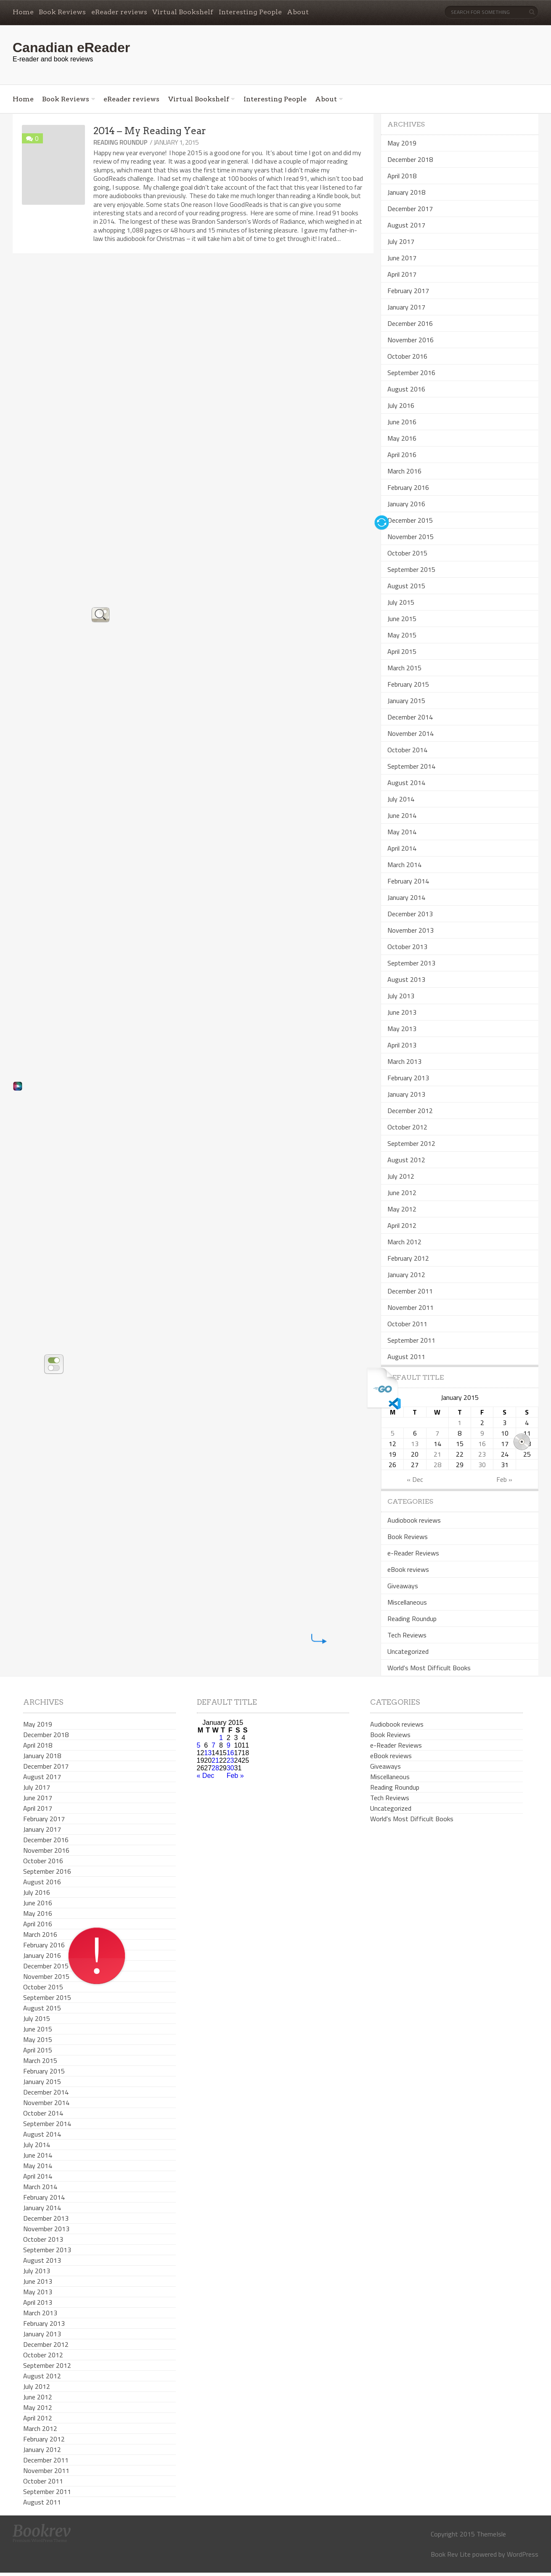  What do you see at coordinates (18, 1086) in the screenshot?
I see `activate siri voice assistant` at bounding box center [18, 1086].